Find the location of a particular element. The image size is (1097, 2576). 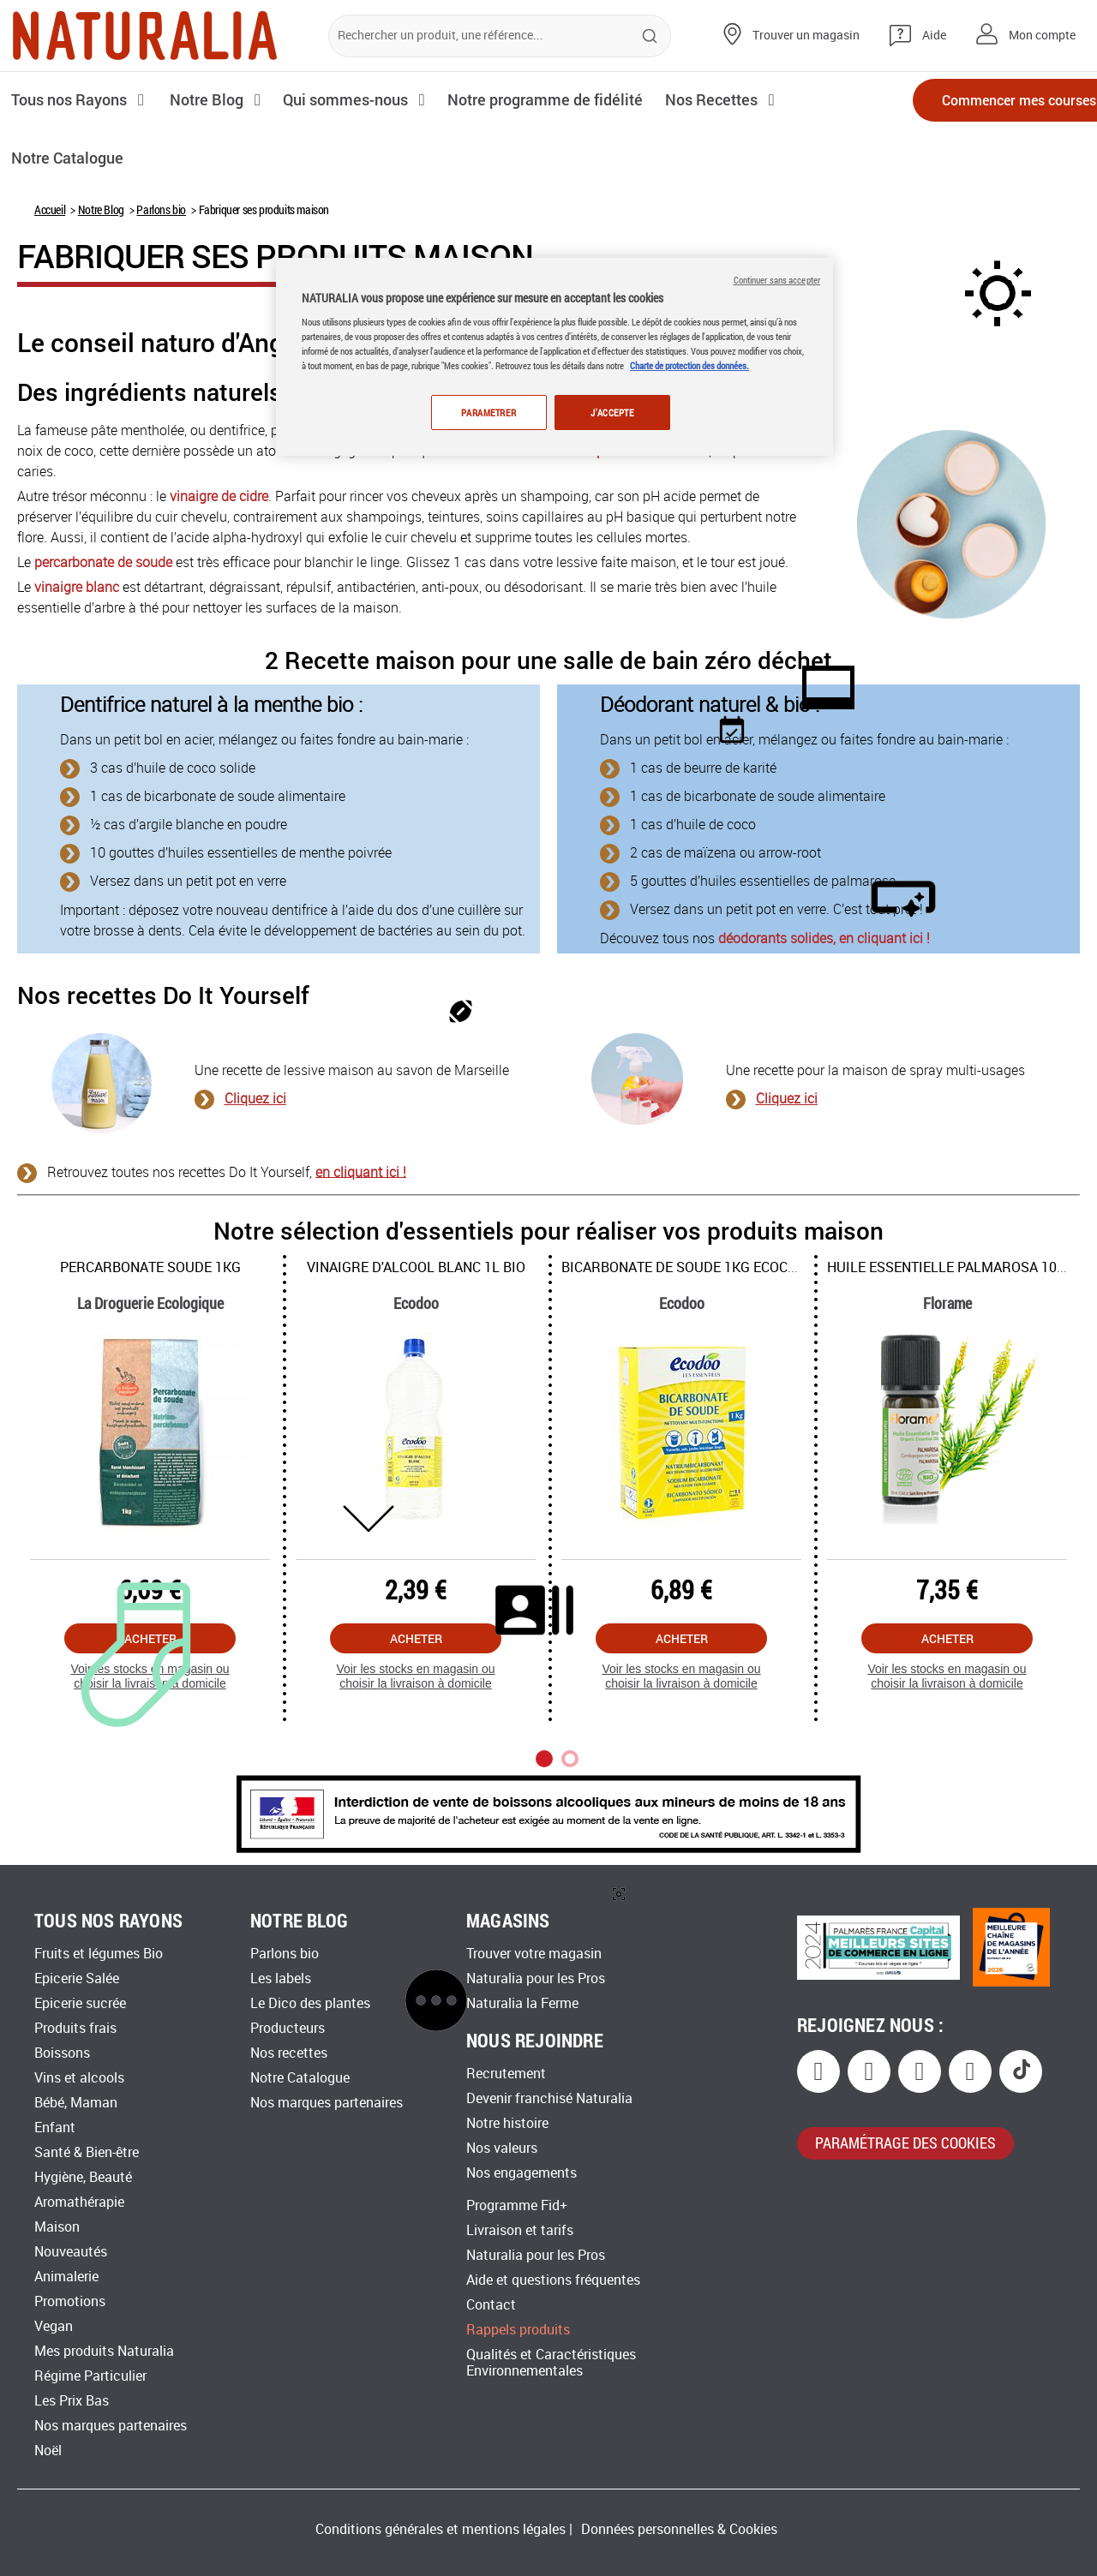

browse clothing or apparel items is located at coordinates (141, 1652).